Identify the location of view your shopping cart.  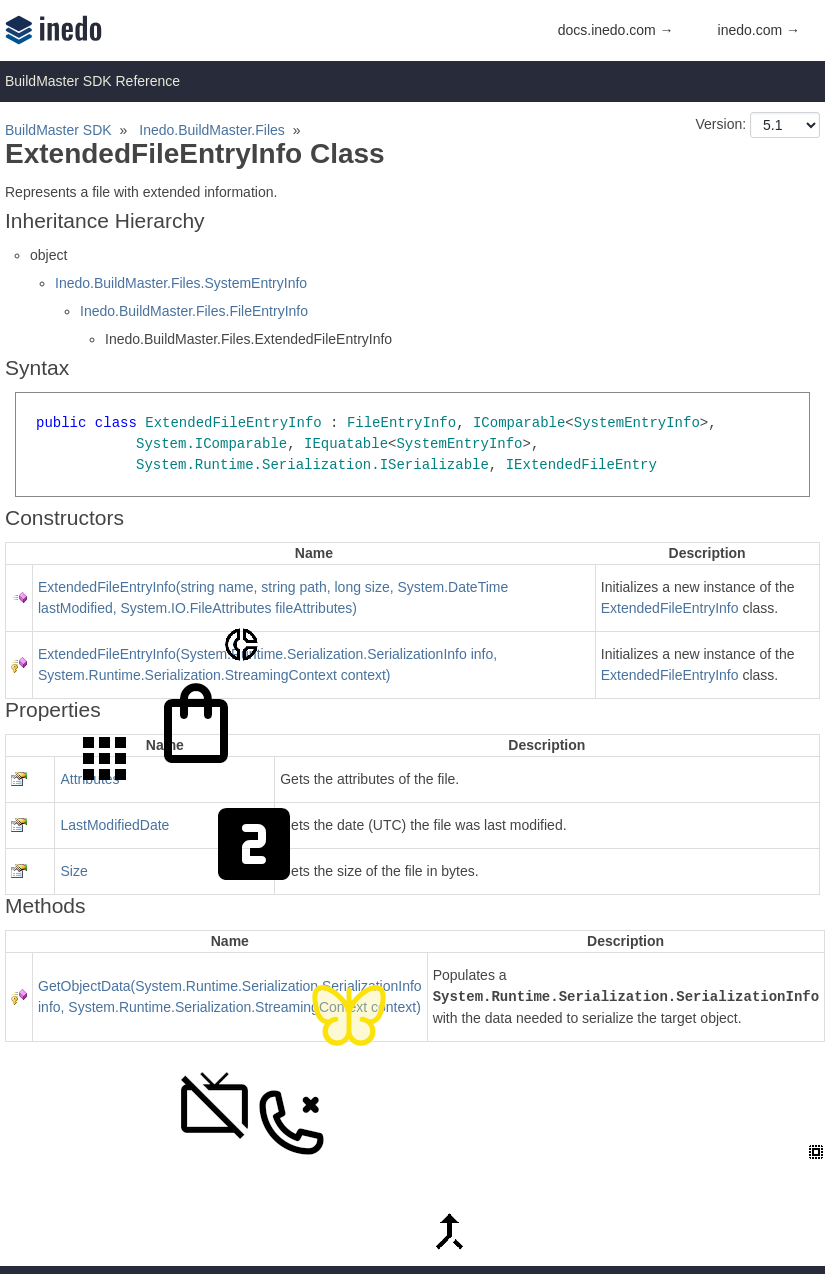
(196, 723).